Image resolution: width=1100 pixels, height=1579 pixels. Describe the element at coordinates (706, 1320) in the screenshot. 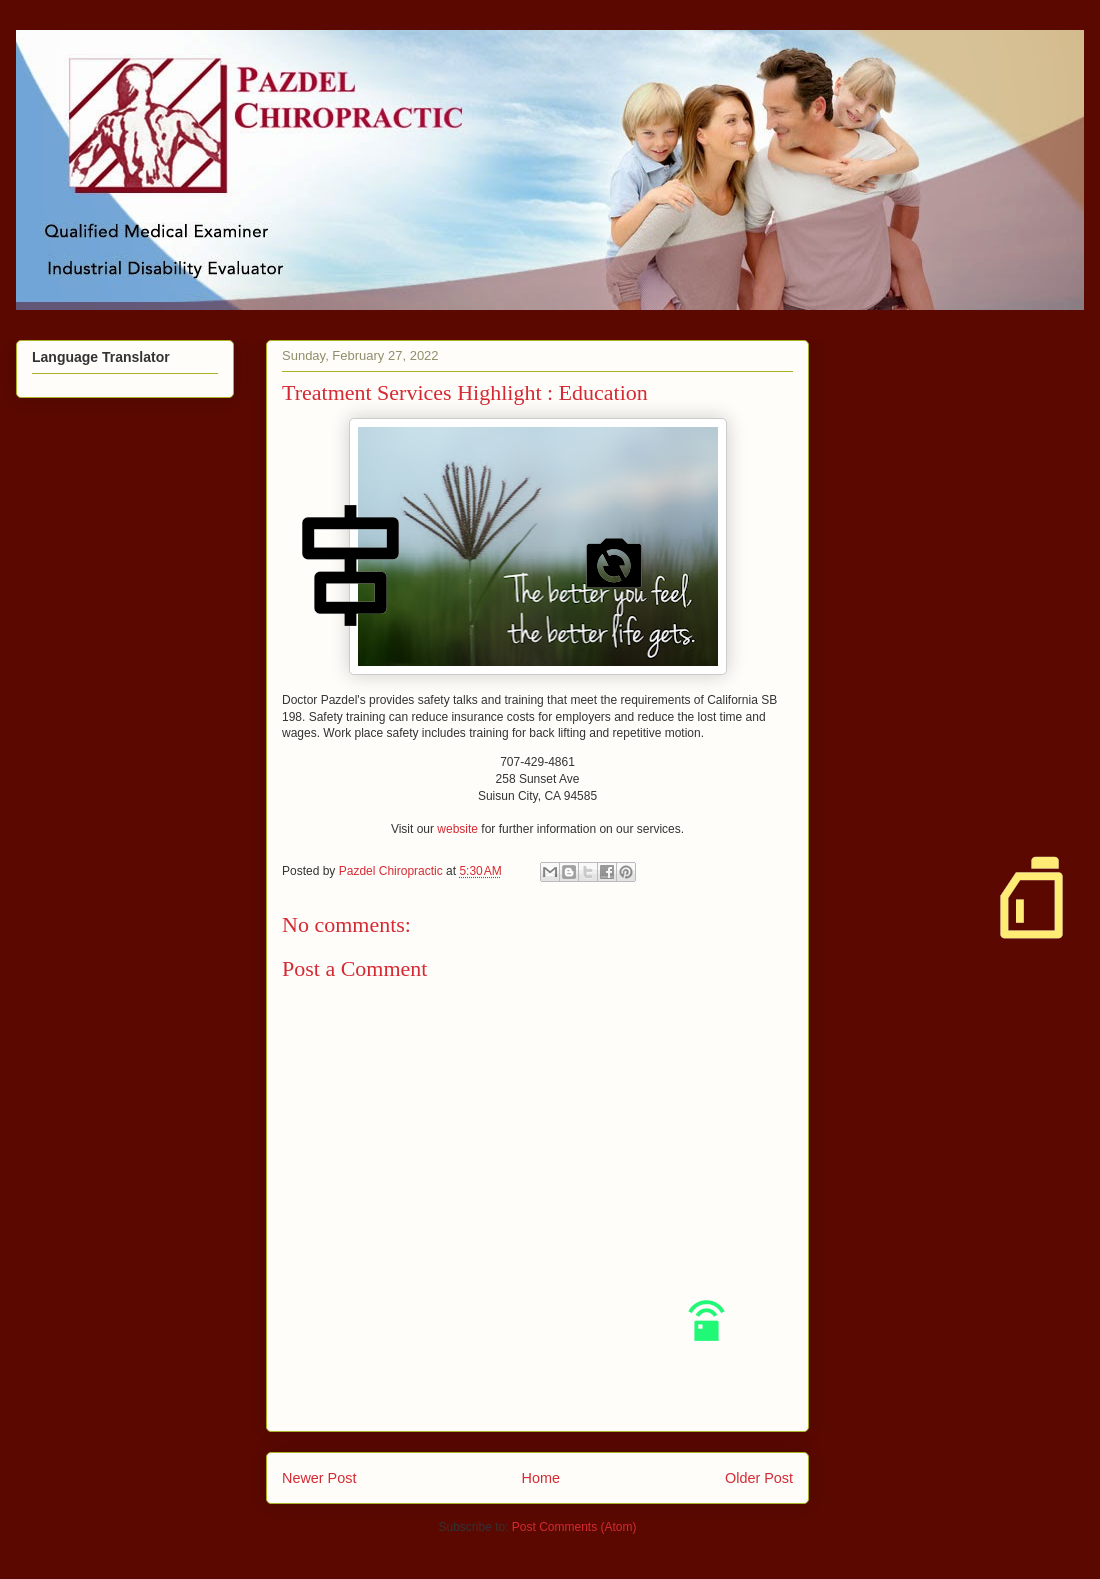

I see `connect to a remote control device` at that location.